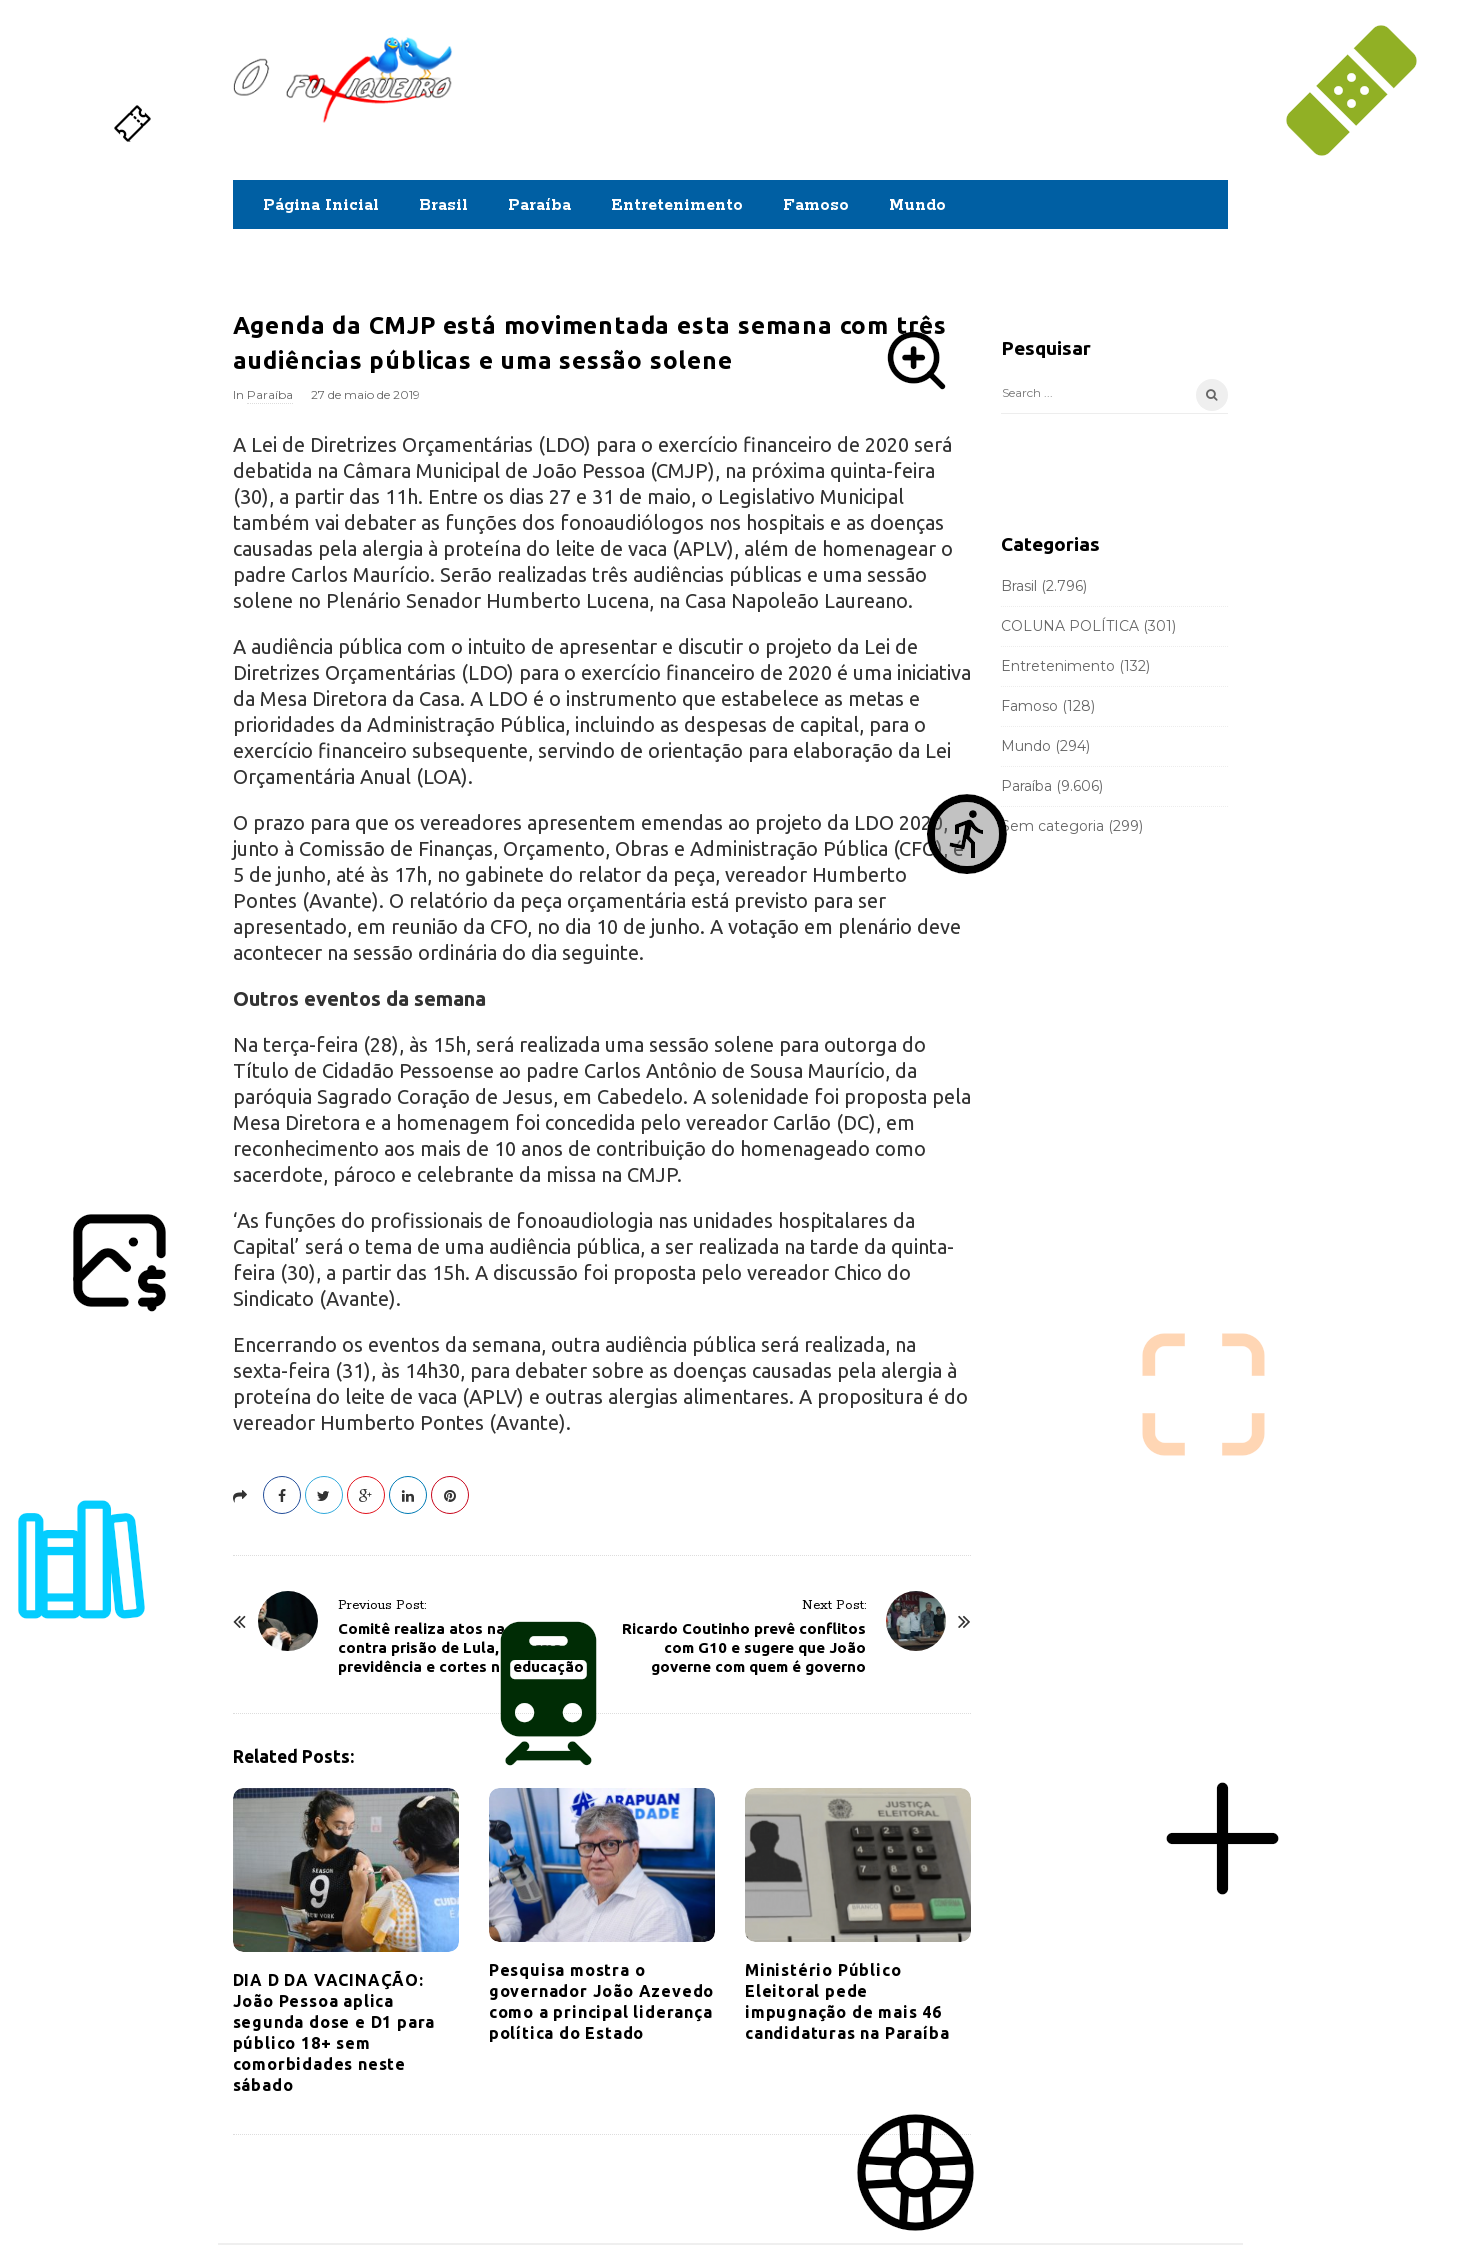 The width and height of the screenshot is (1460, 2245). I want to click on add a new item, so click(1222, 1838).